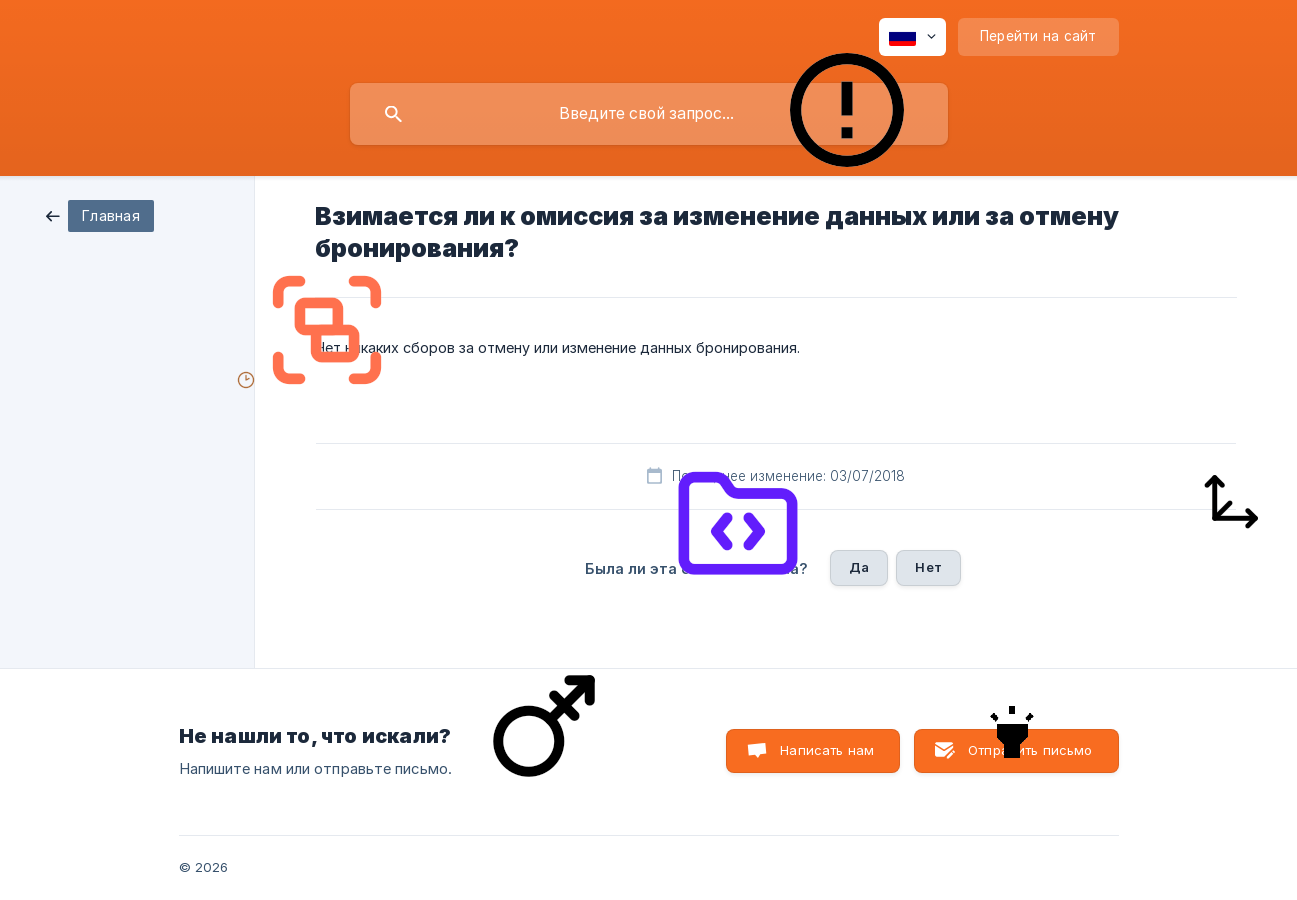 The image size is (1297, 900). I want to click on move or transform object in 3d space, so click(1232, 500).